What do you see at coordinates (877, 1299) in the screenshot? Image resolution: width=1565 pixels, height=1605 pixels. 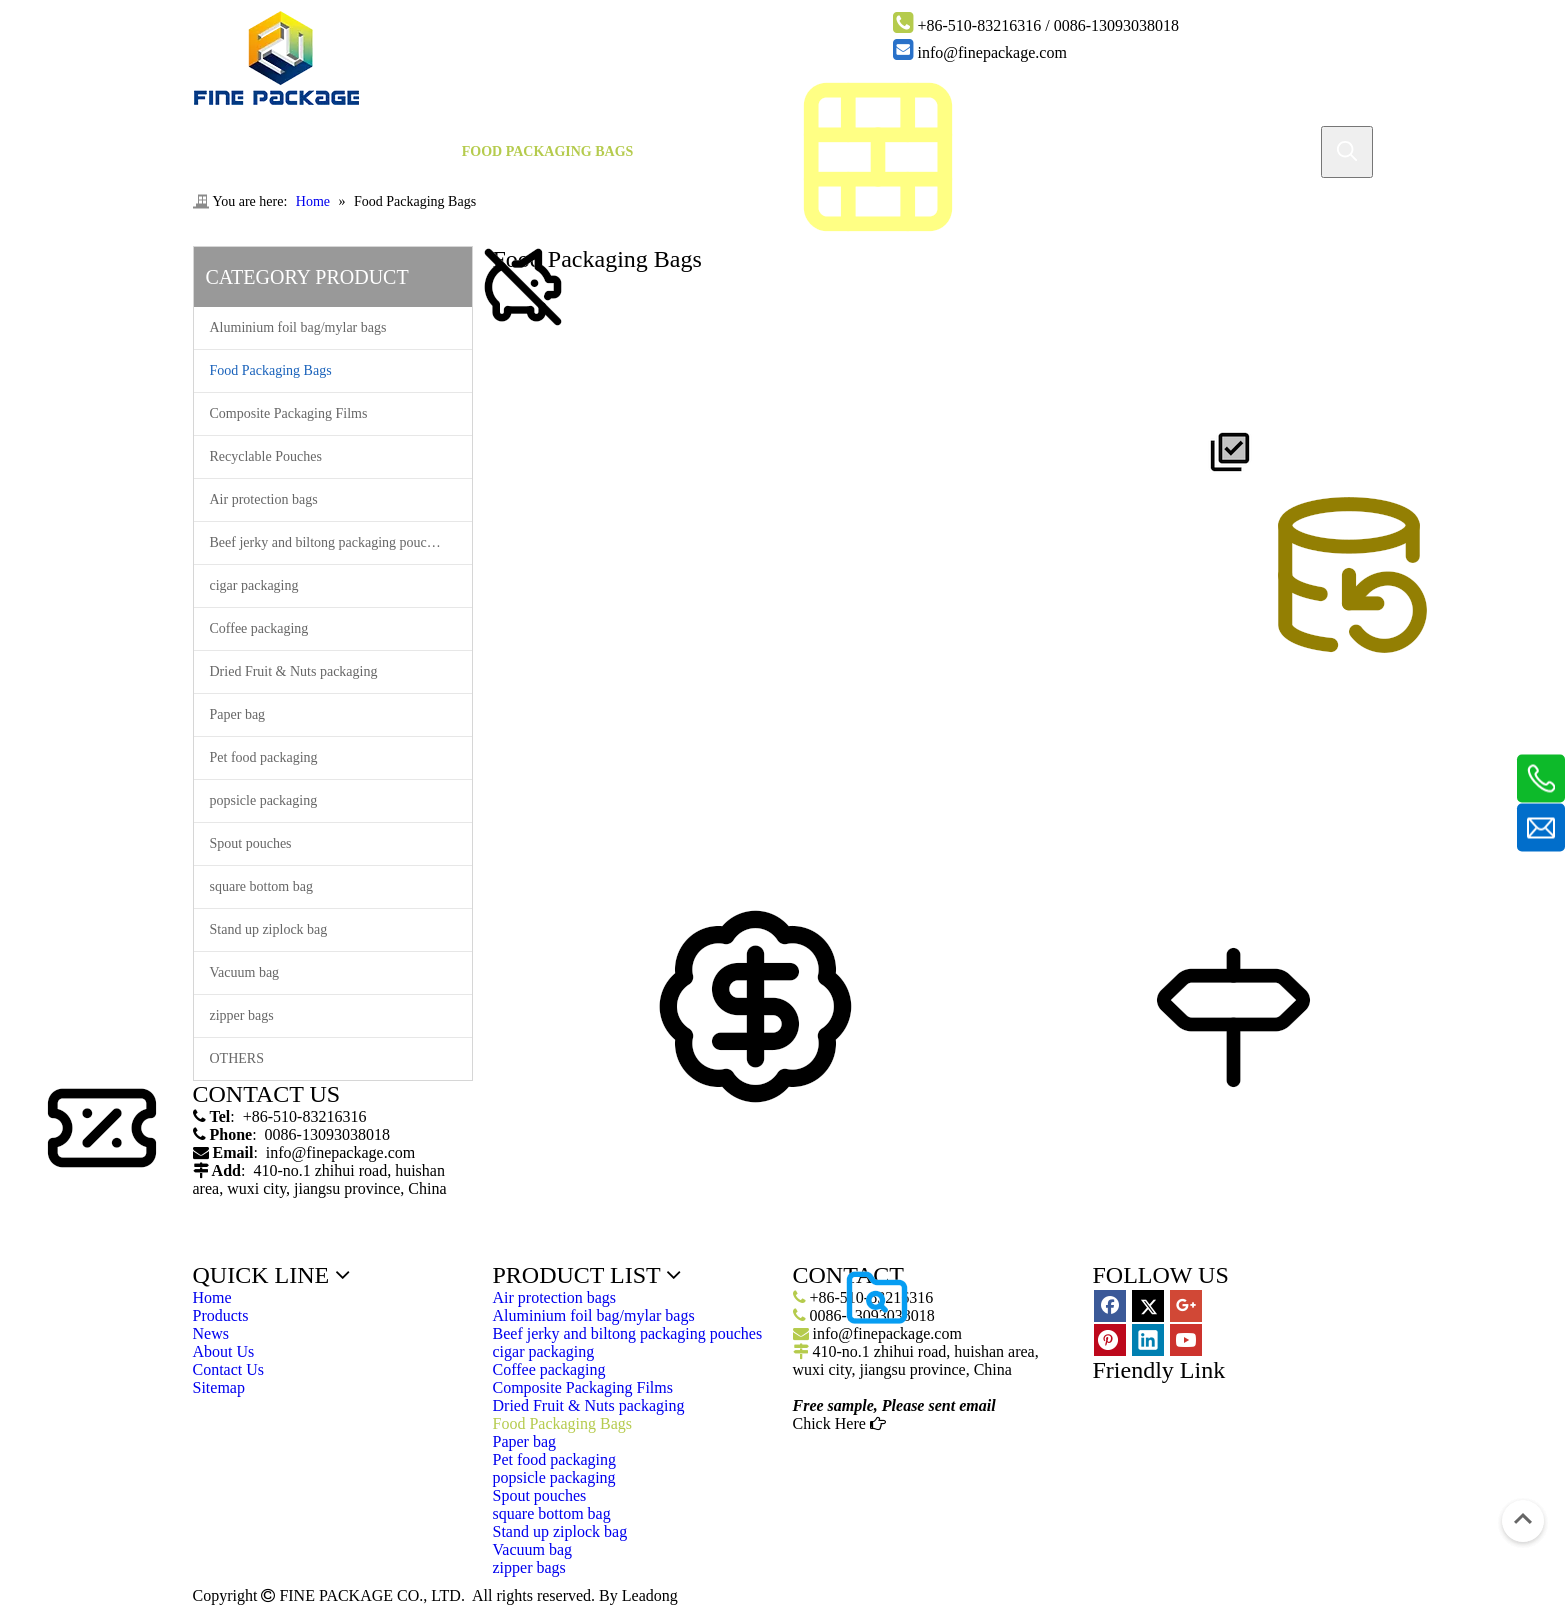 I see `search within a folder` at bounding box center [877, 1299].